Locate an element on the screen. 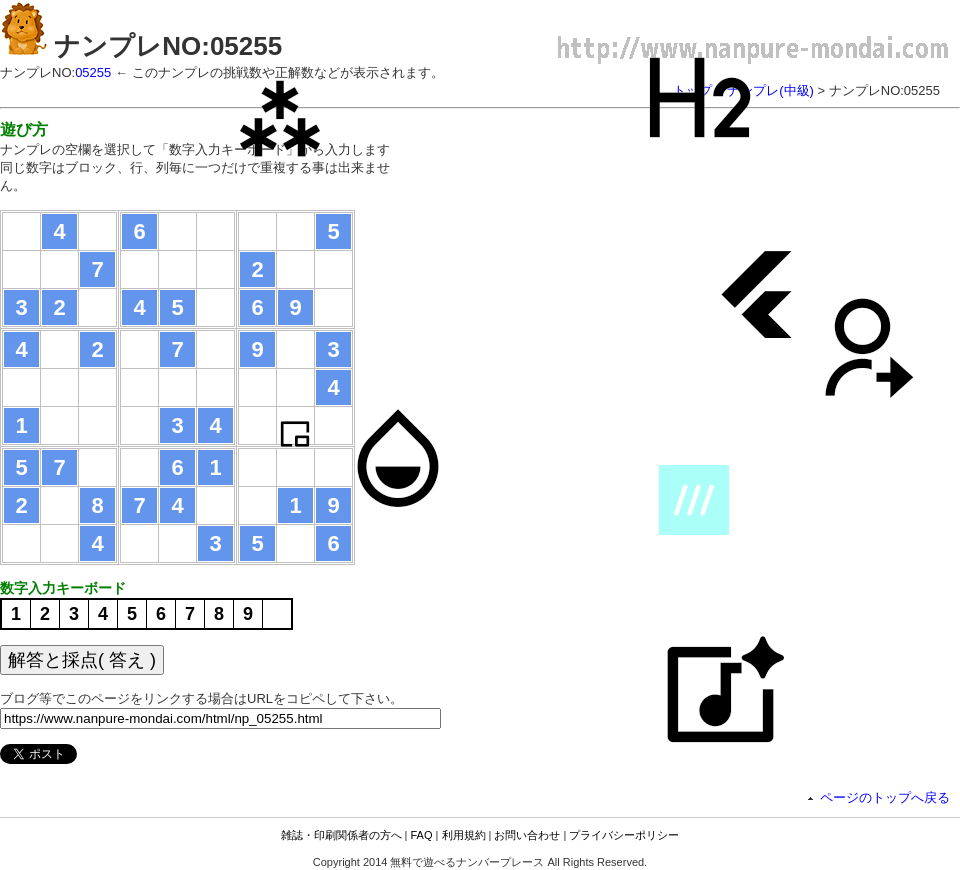  open the what3words location app is located at coordinates (694, 500).